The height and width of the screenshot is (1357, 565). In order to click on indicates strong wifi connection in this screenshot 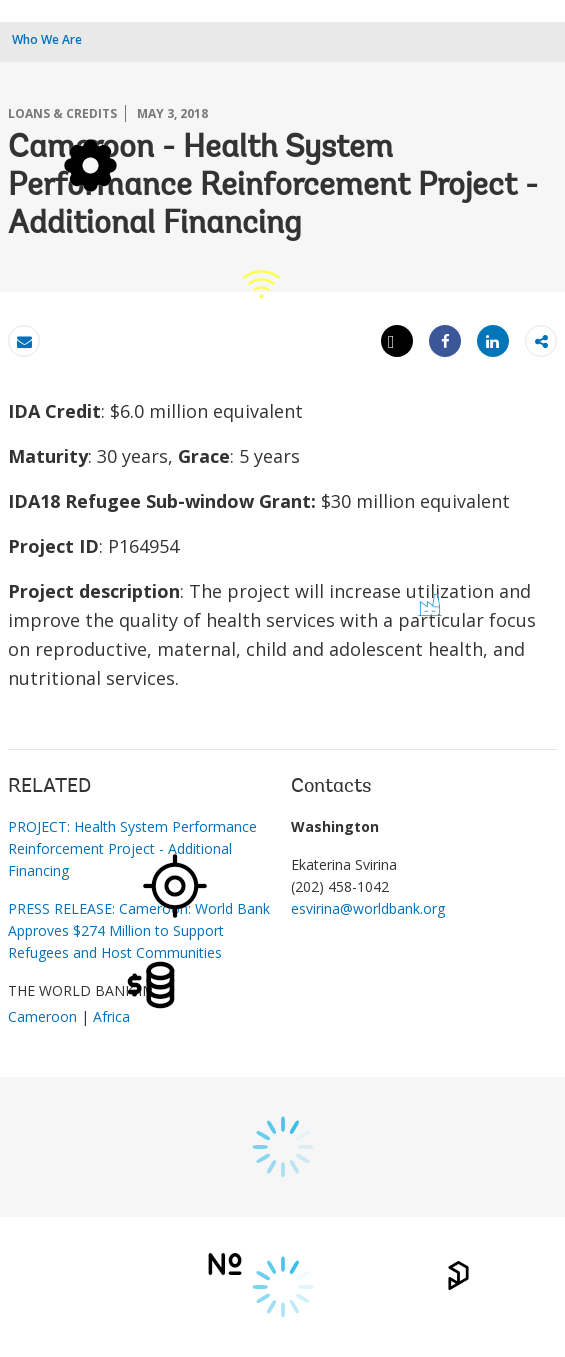, I will do `click(261, 283)`.